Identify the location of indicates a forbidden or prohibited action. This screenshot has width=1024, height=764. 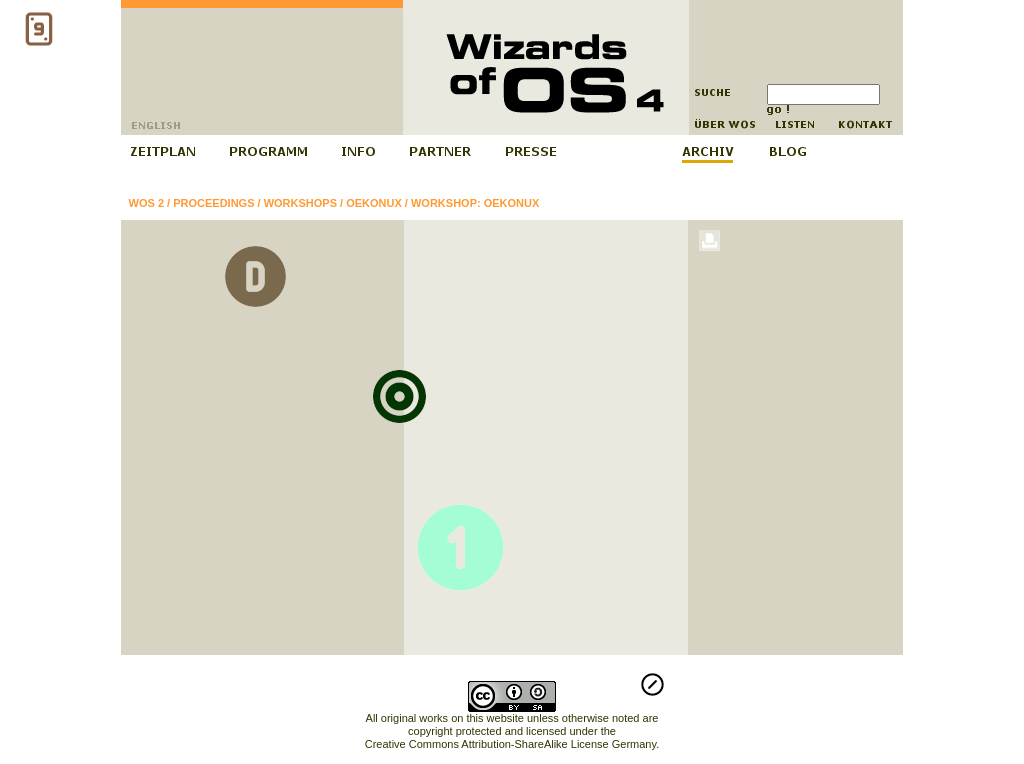
(652, 684).